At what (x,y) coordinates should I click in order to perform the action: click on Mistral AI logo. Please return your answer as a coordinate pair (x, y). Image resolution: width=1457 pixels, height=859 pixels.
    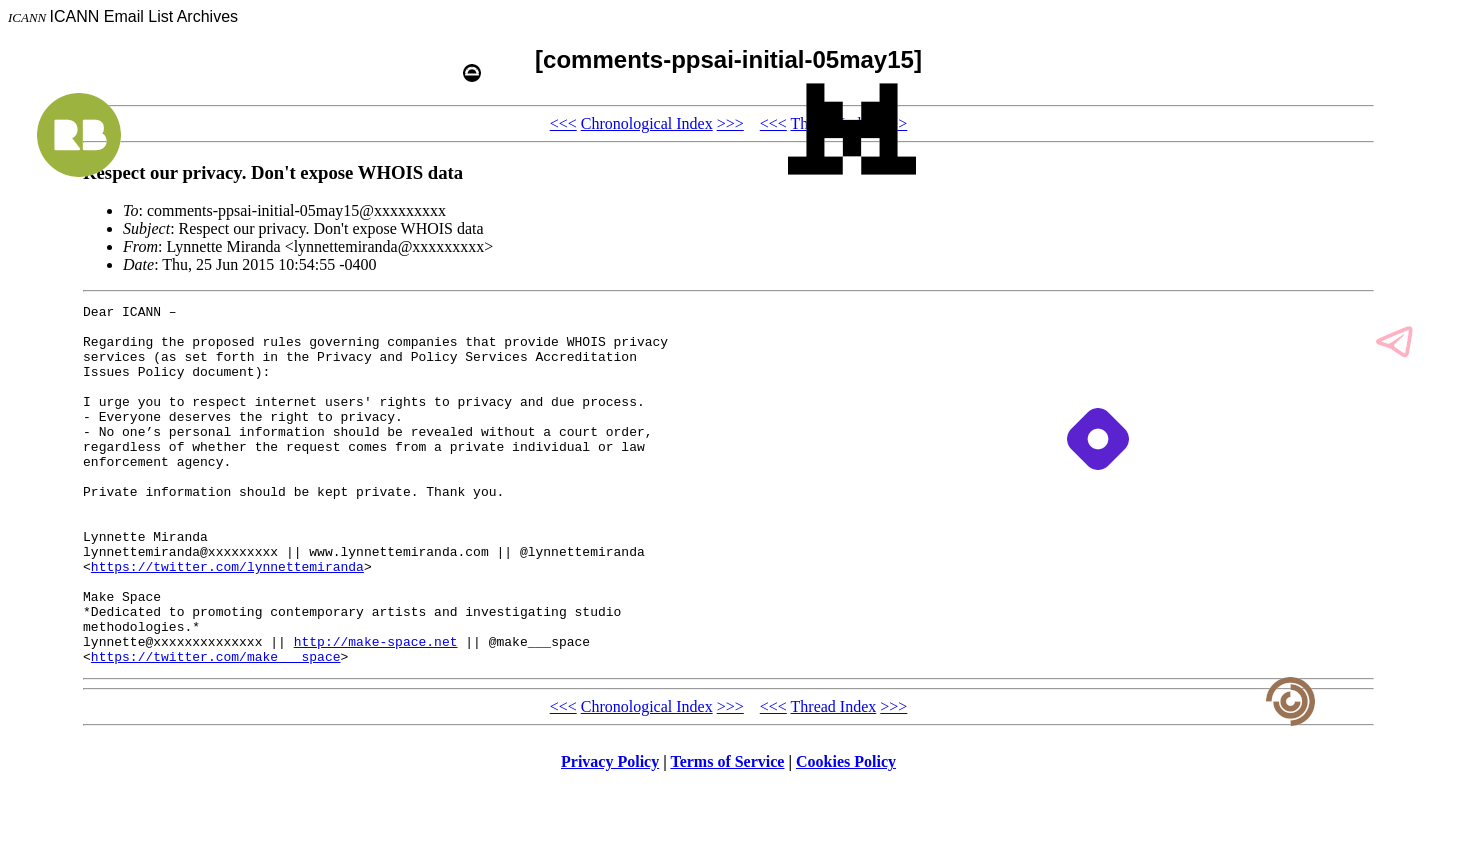
    Looking at the image, I should click on (852, 129).